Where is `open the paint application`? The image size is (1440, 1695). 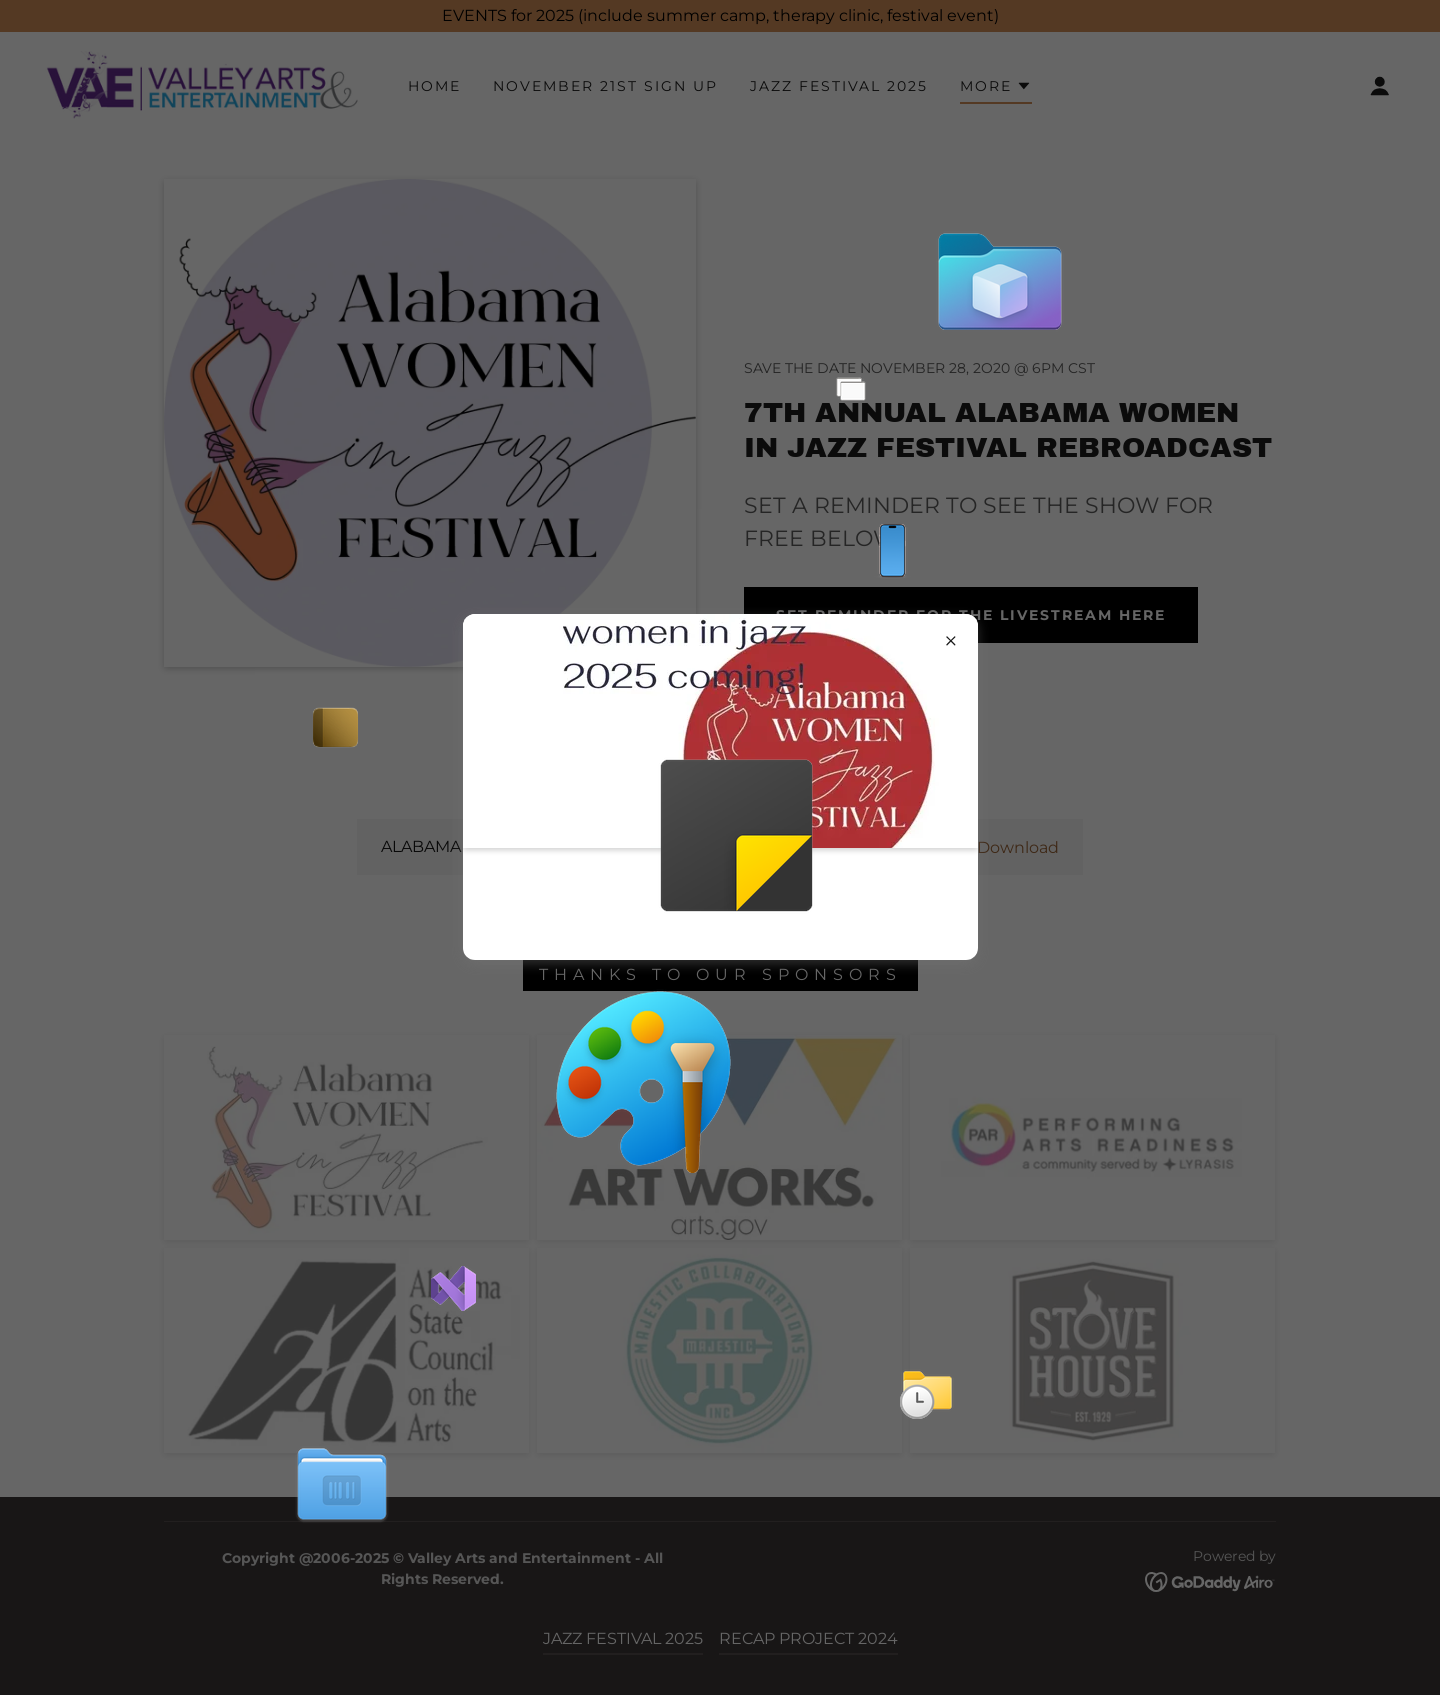 open the paint application is located at coordinates (643, 1078).